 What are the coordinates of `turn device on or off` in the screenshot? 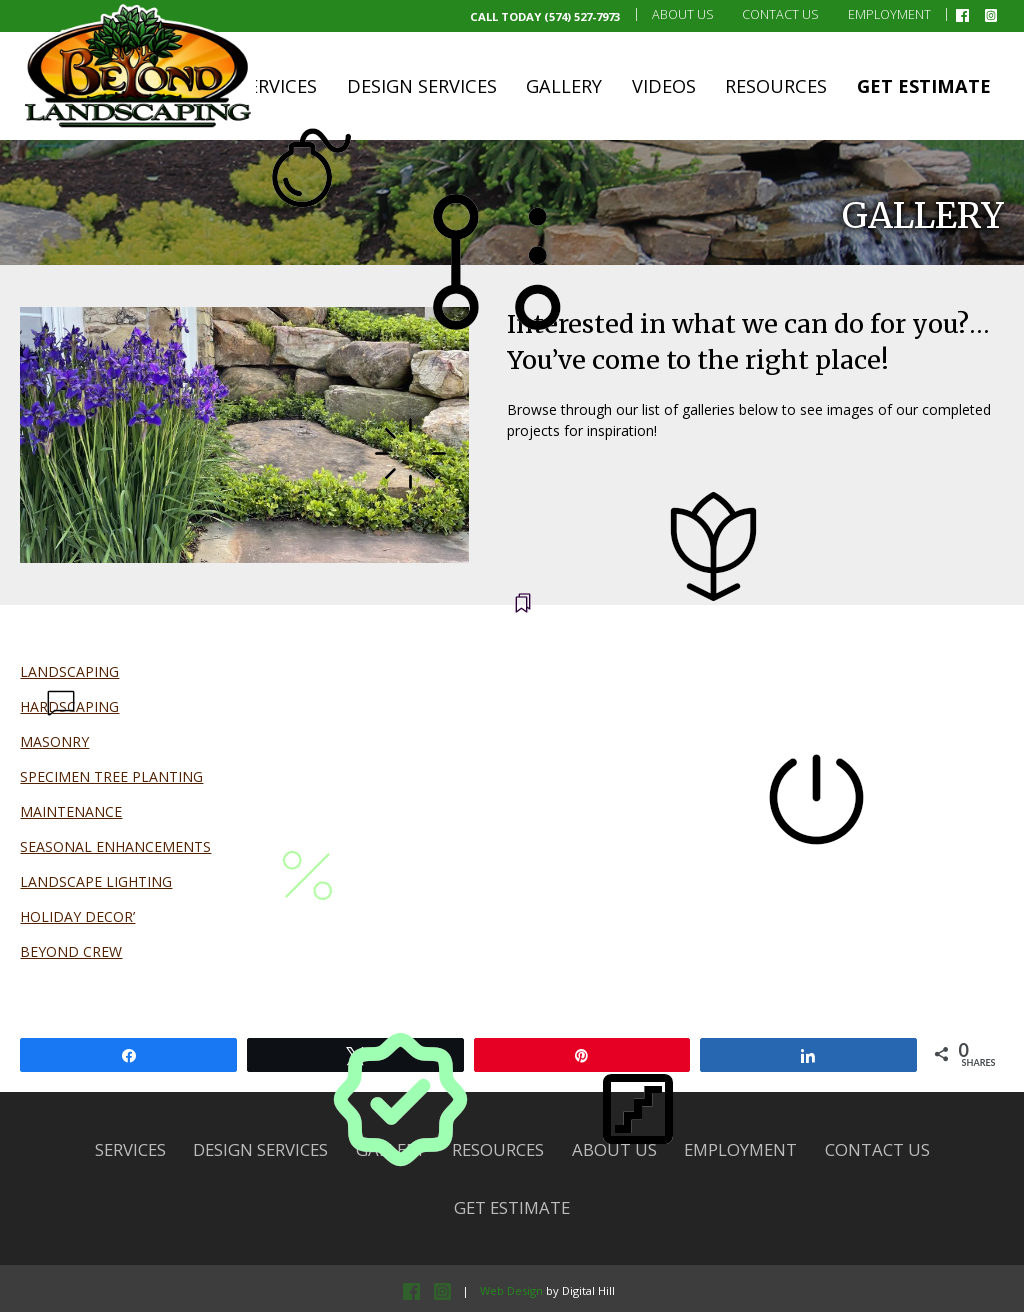 It's located at (816, 797).